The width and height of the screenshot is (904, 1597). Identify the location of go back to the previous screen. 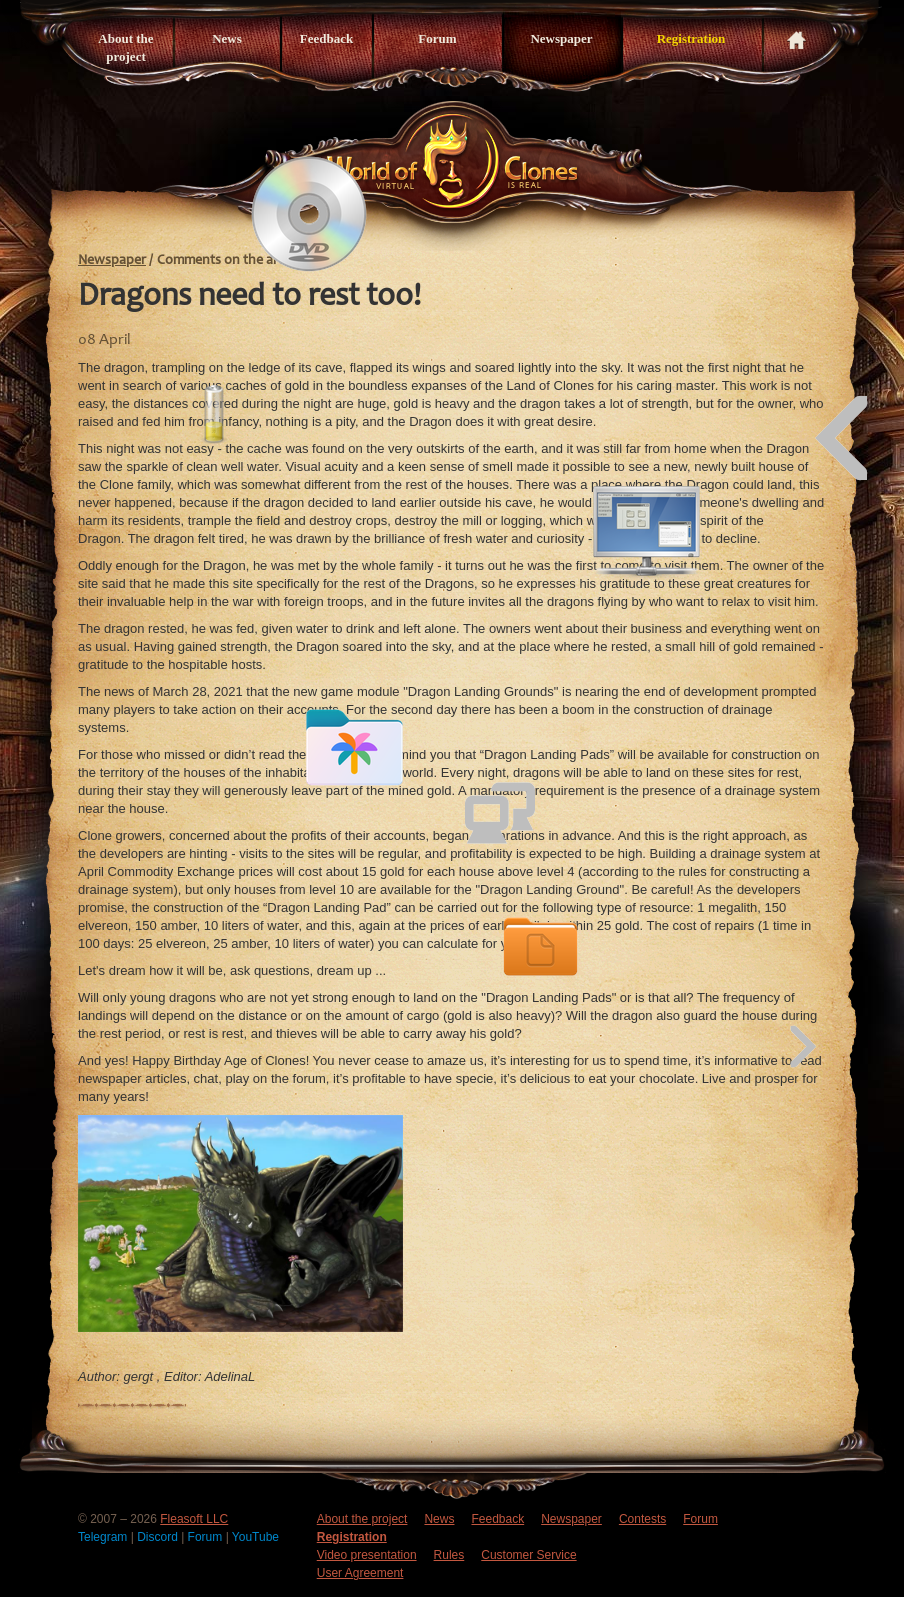
(839, 438).